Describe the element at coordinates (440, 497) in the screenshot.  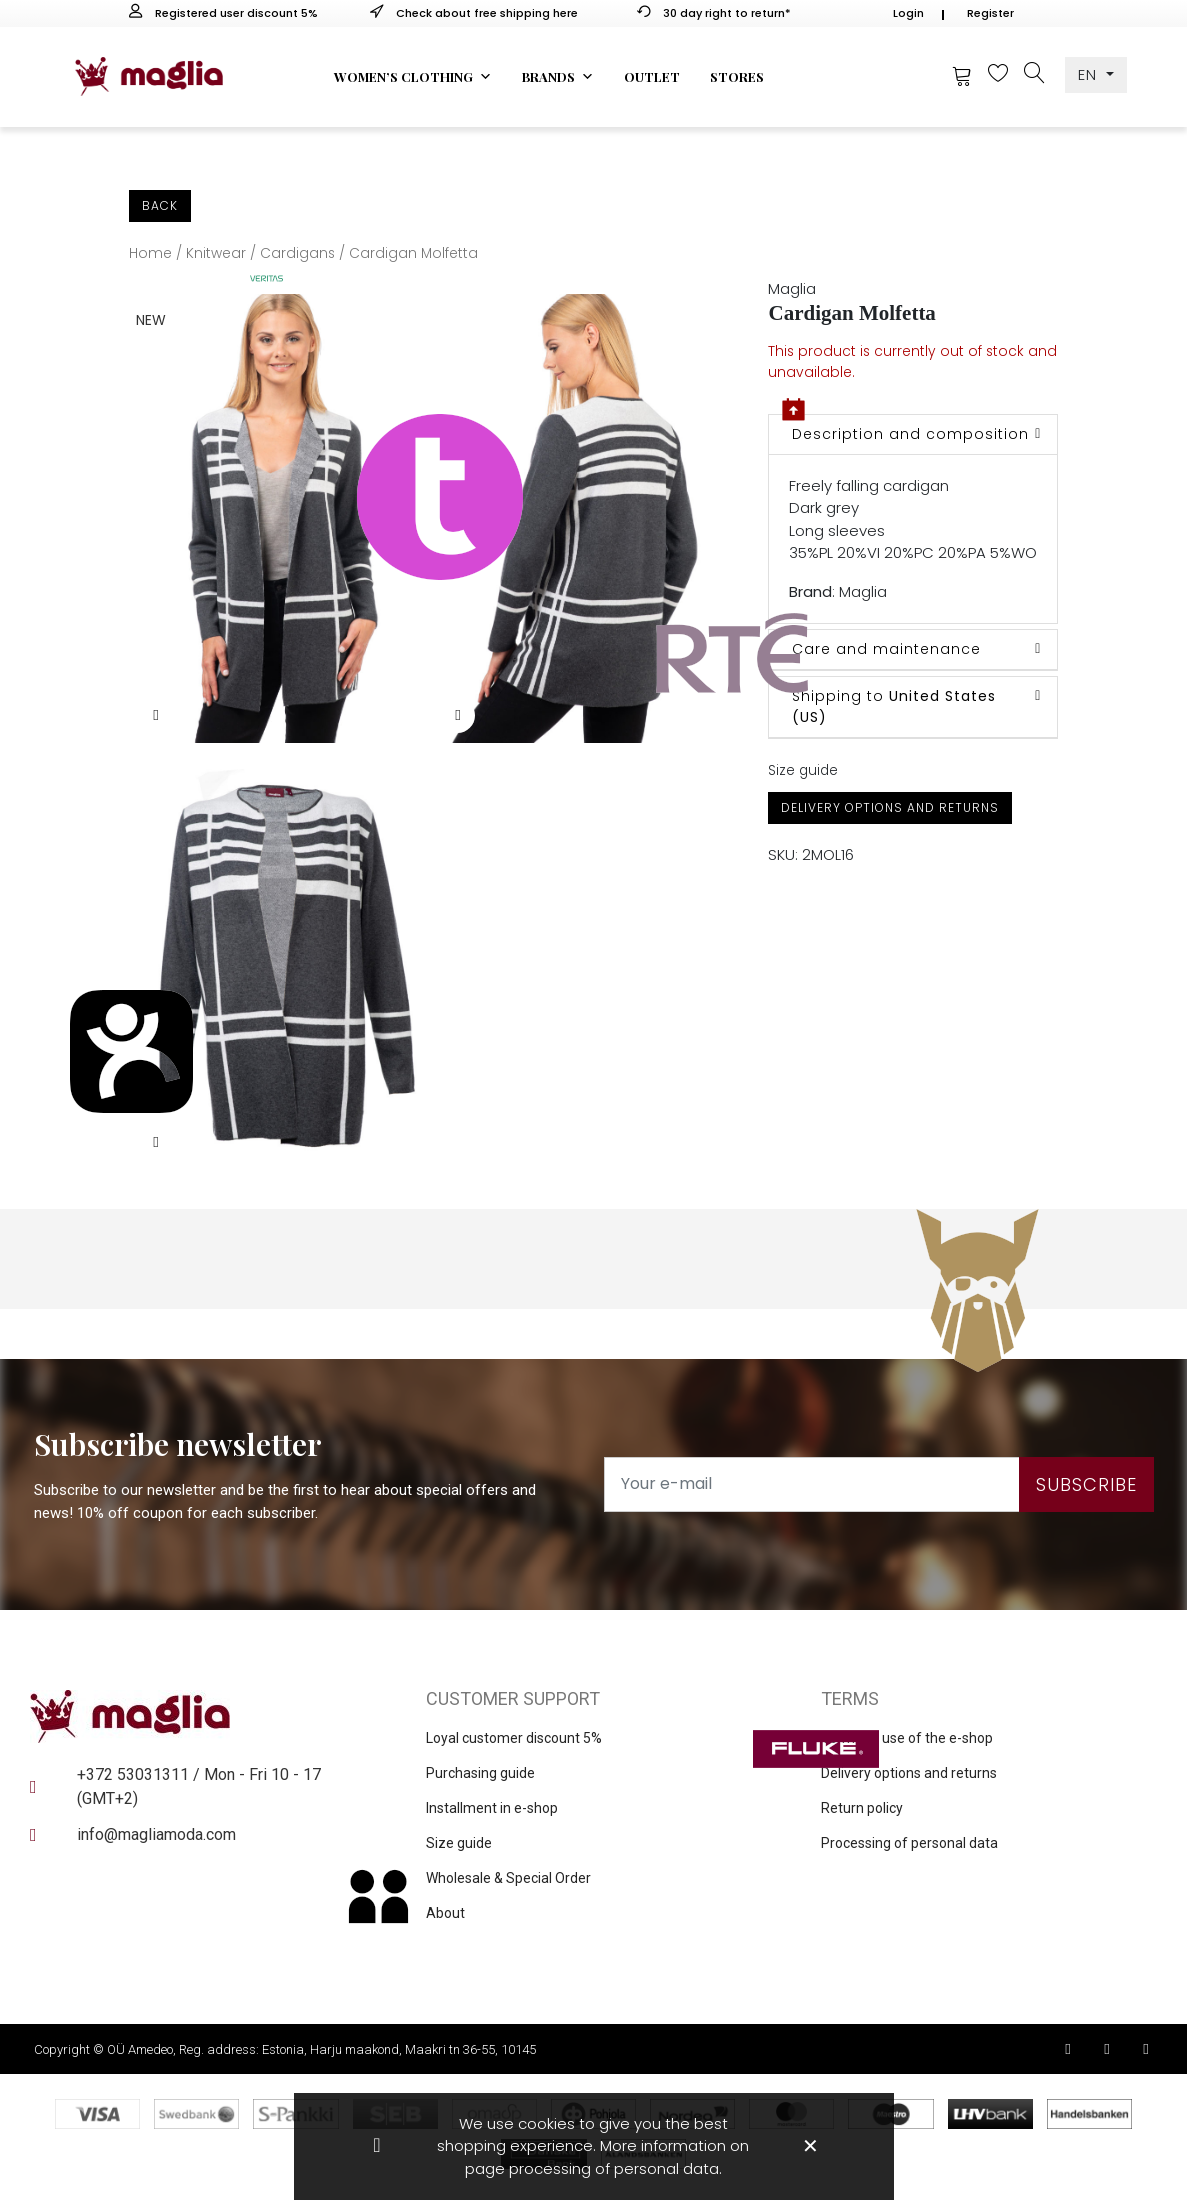
I see `teradata brand logo` at that location.